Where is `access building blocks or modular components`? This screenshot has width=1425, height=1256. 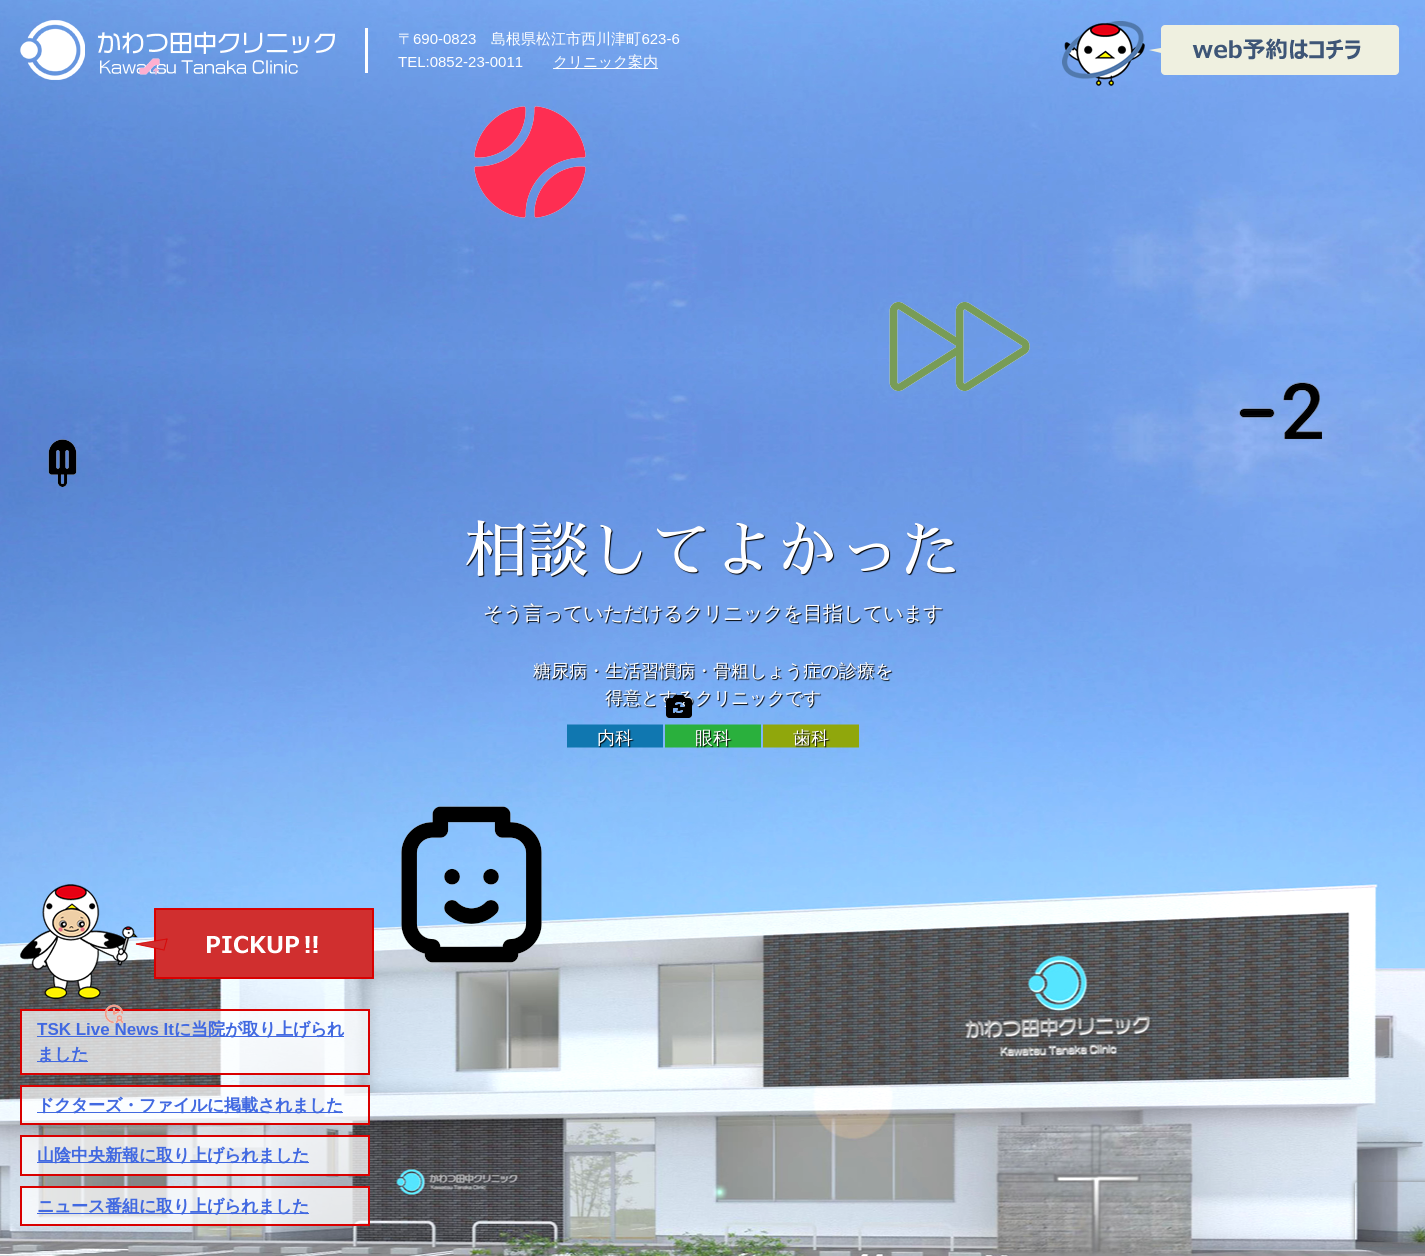
access building blocks or modular components is located at coordinates (471, 884).